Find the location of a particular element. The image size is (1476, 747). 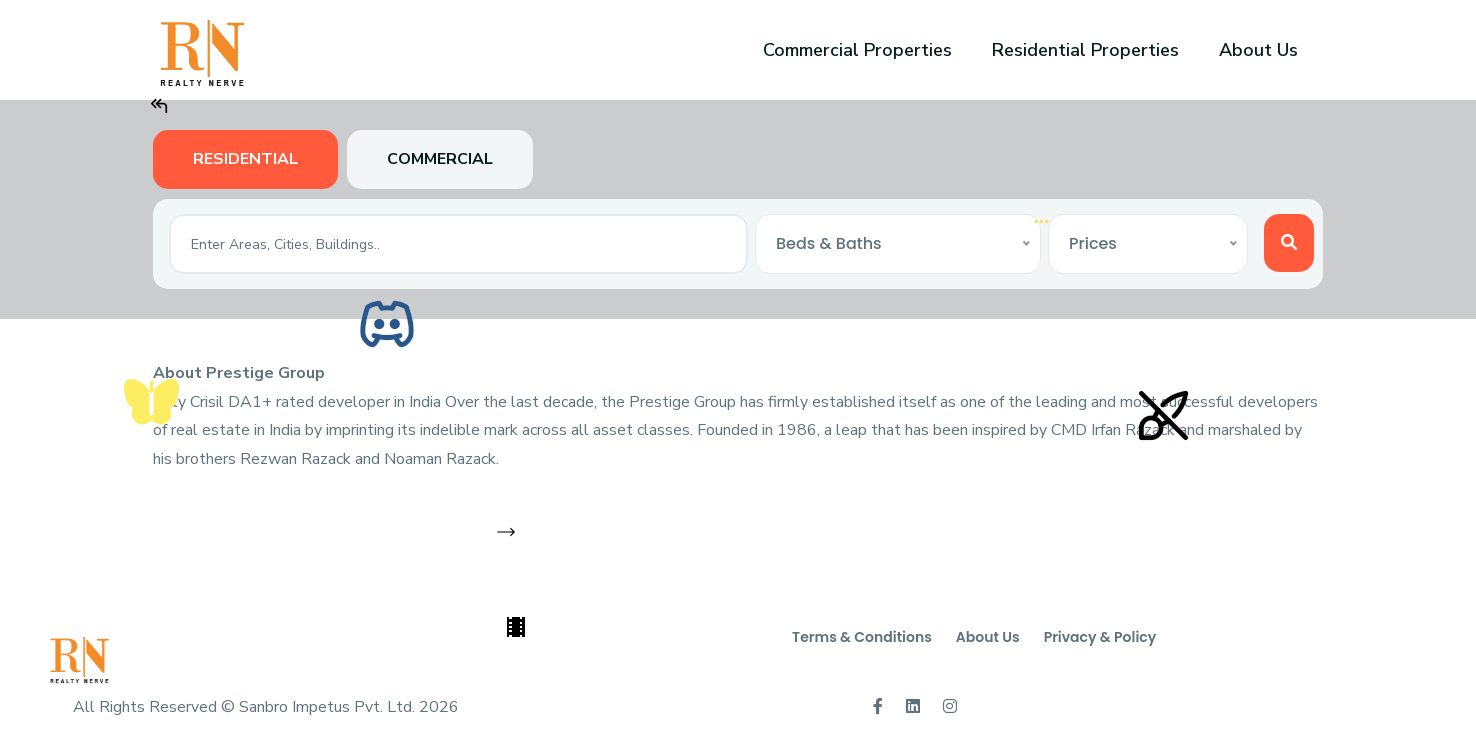

browse local movies or theaters nearby is located at coordinates (516, 627).